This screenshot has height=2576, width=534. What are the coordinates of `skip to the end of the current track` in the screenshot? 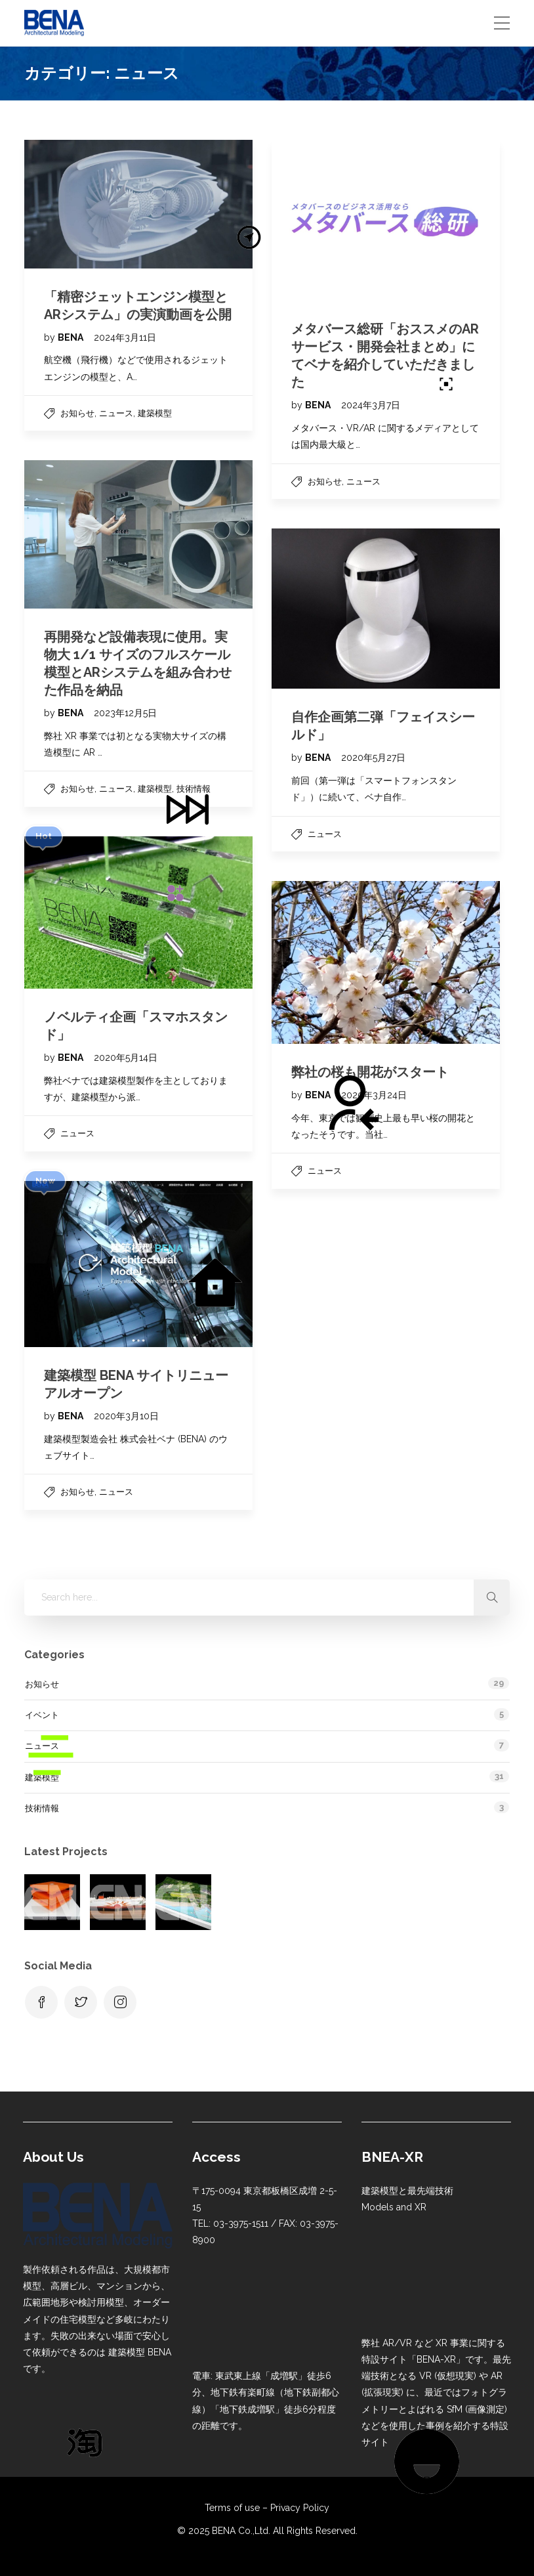 It's located at (188, 809).